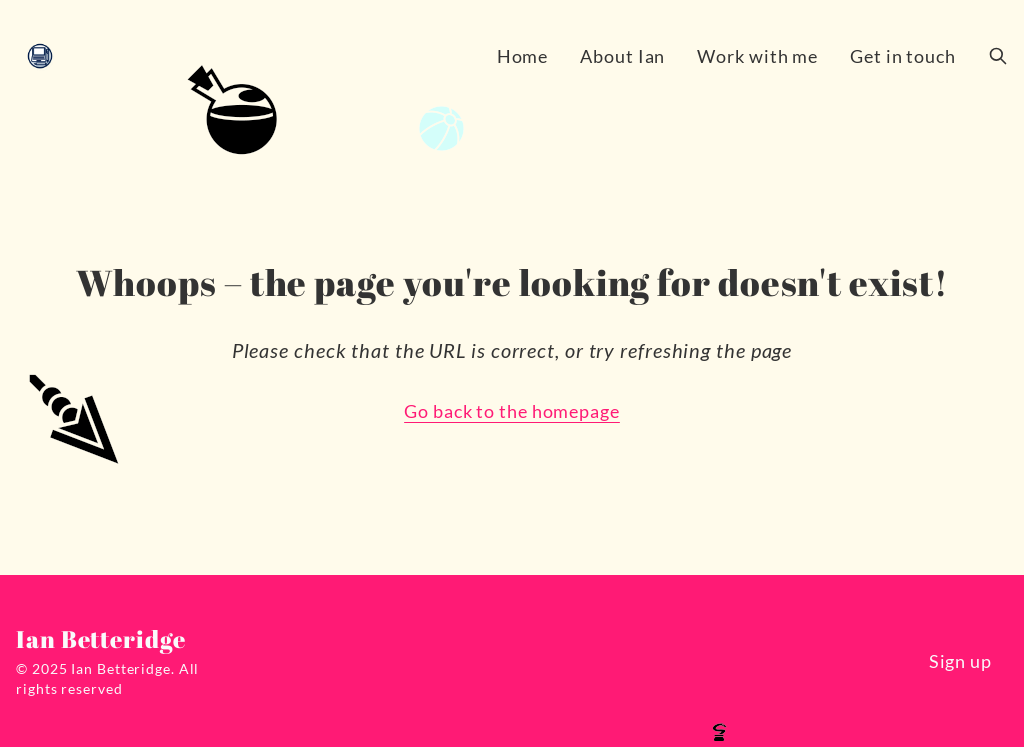 Image resolution: width=1024 pixels, height=747 pixels. Describe the element at coordinates (74, 419) in the screenshot. I see `select arrow or projectile type in archery game` at that location.